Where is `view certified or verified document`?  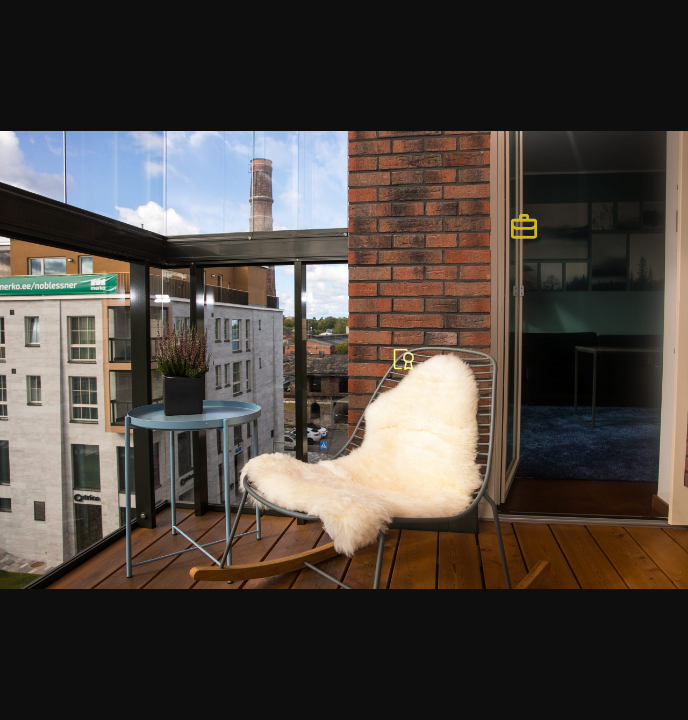 view certified or verified document is located at coordinates (403, 359).